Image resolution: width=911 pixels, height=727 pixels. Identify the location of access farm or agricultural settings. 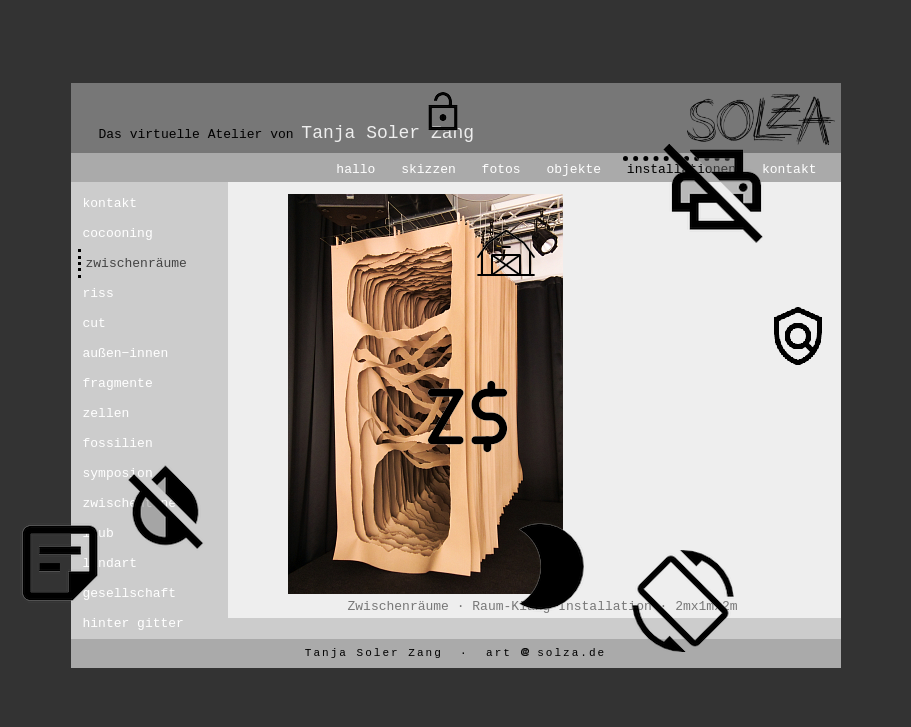
(506, 257).